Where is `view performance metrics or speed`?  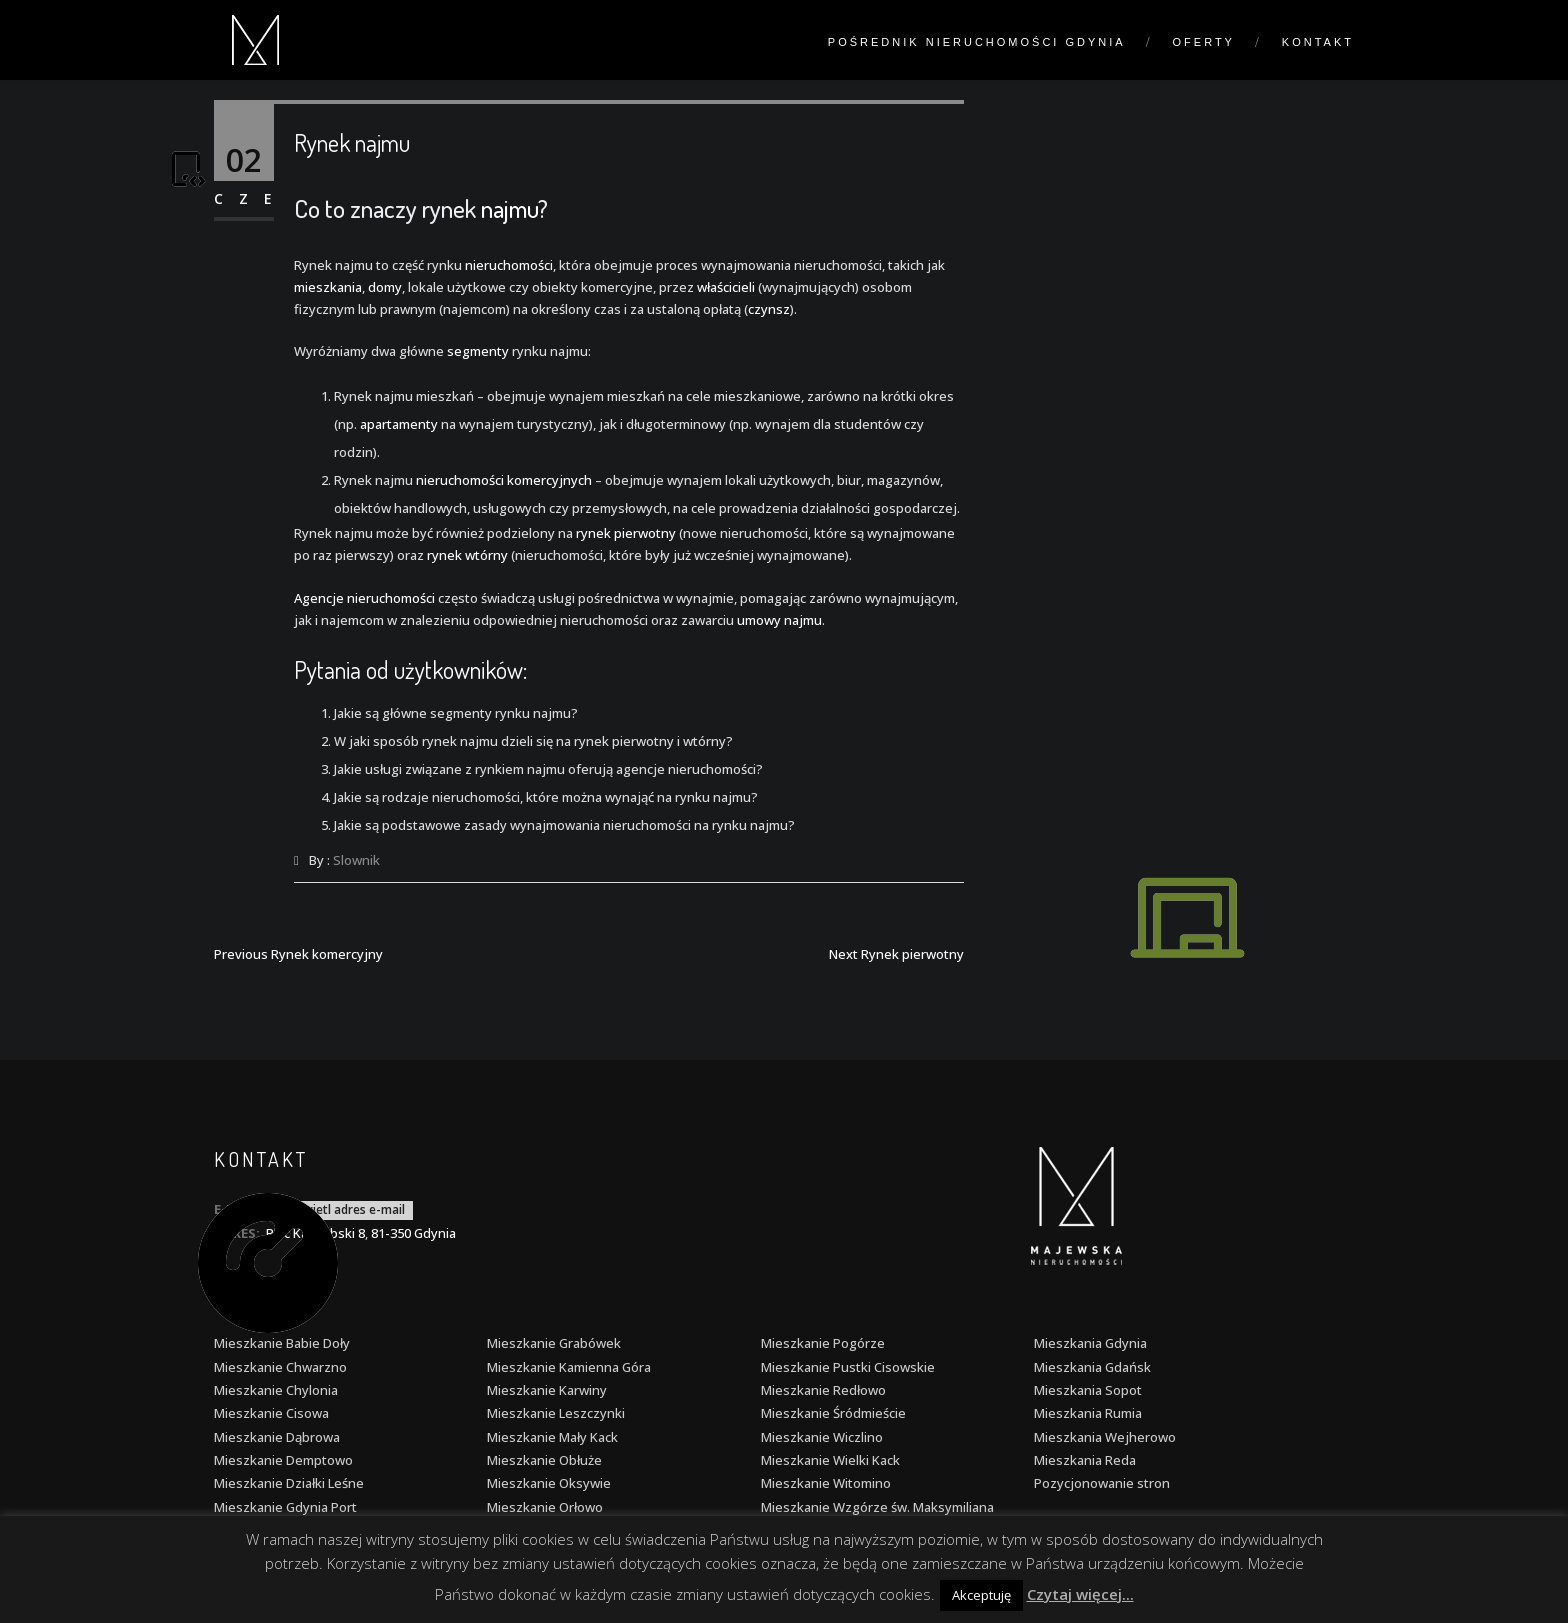 view performance metrics or speed is located at coordinates (268, 1263).